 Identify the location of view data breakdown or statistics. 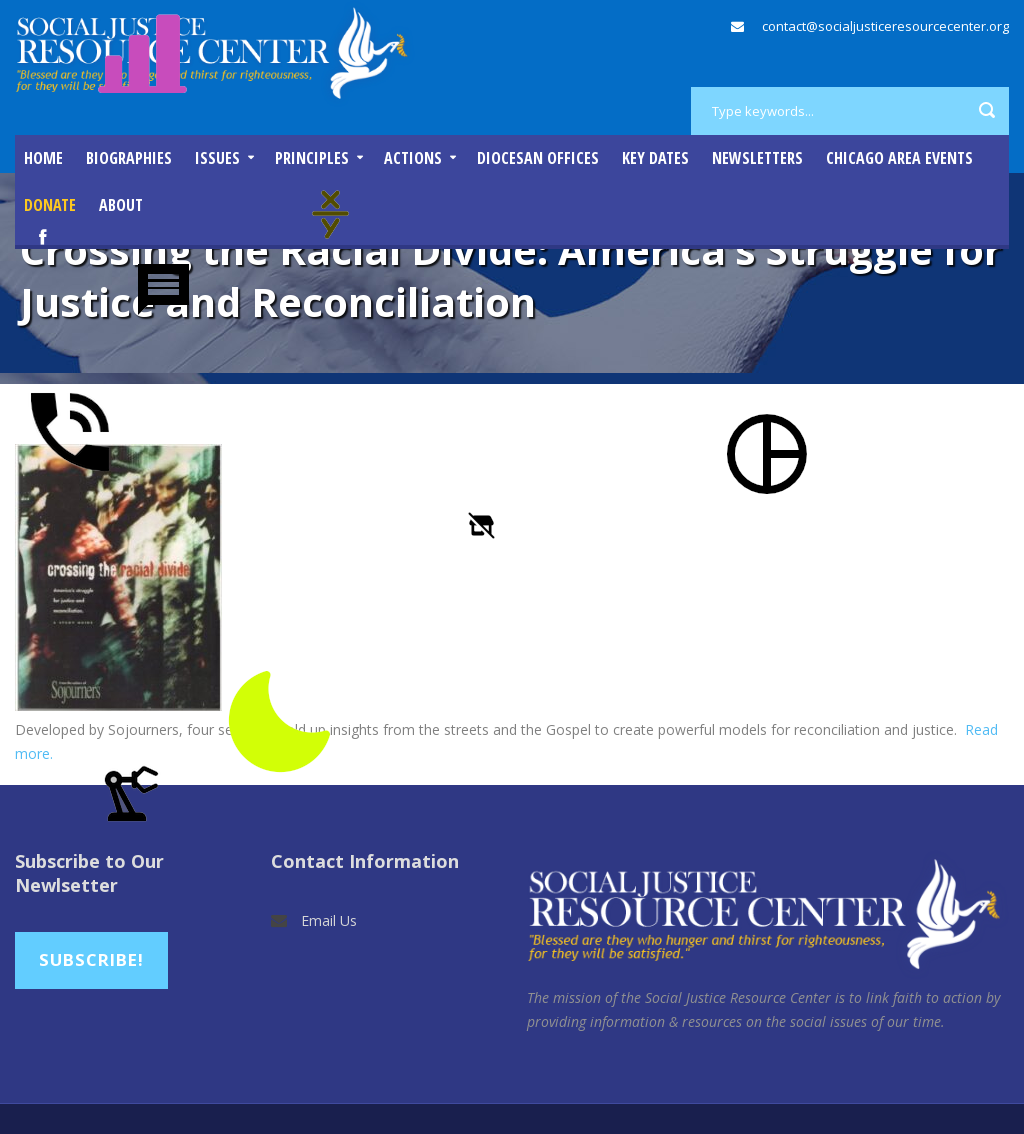
(767, 454).